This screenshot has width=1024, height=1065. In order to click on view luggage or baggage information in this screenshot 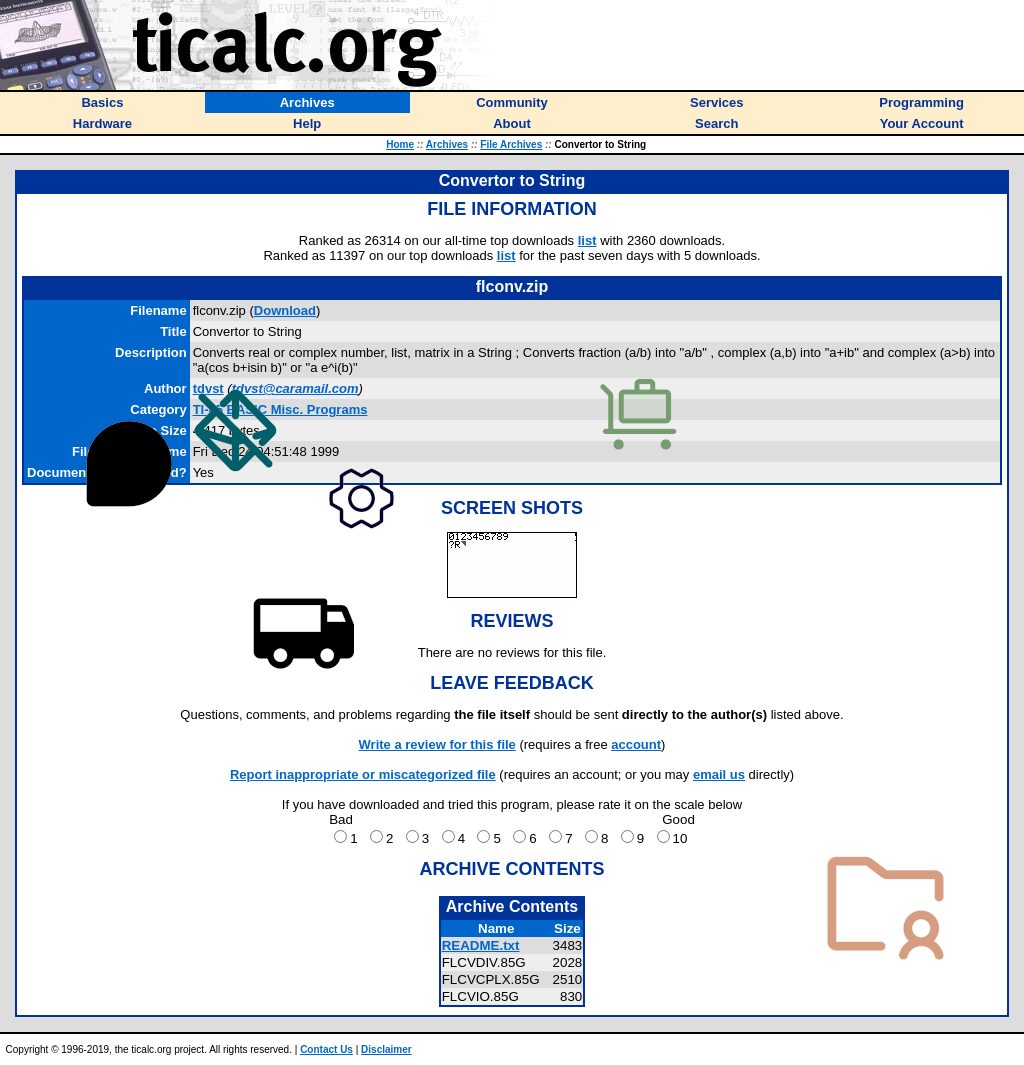, I will do `click(637, 413)`.